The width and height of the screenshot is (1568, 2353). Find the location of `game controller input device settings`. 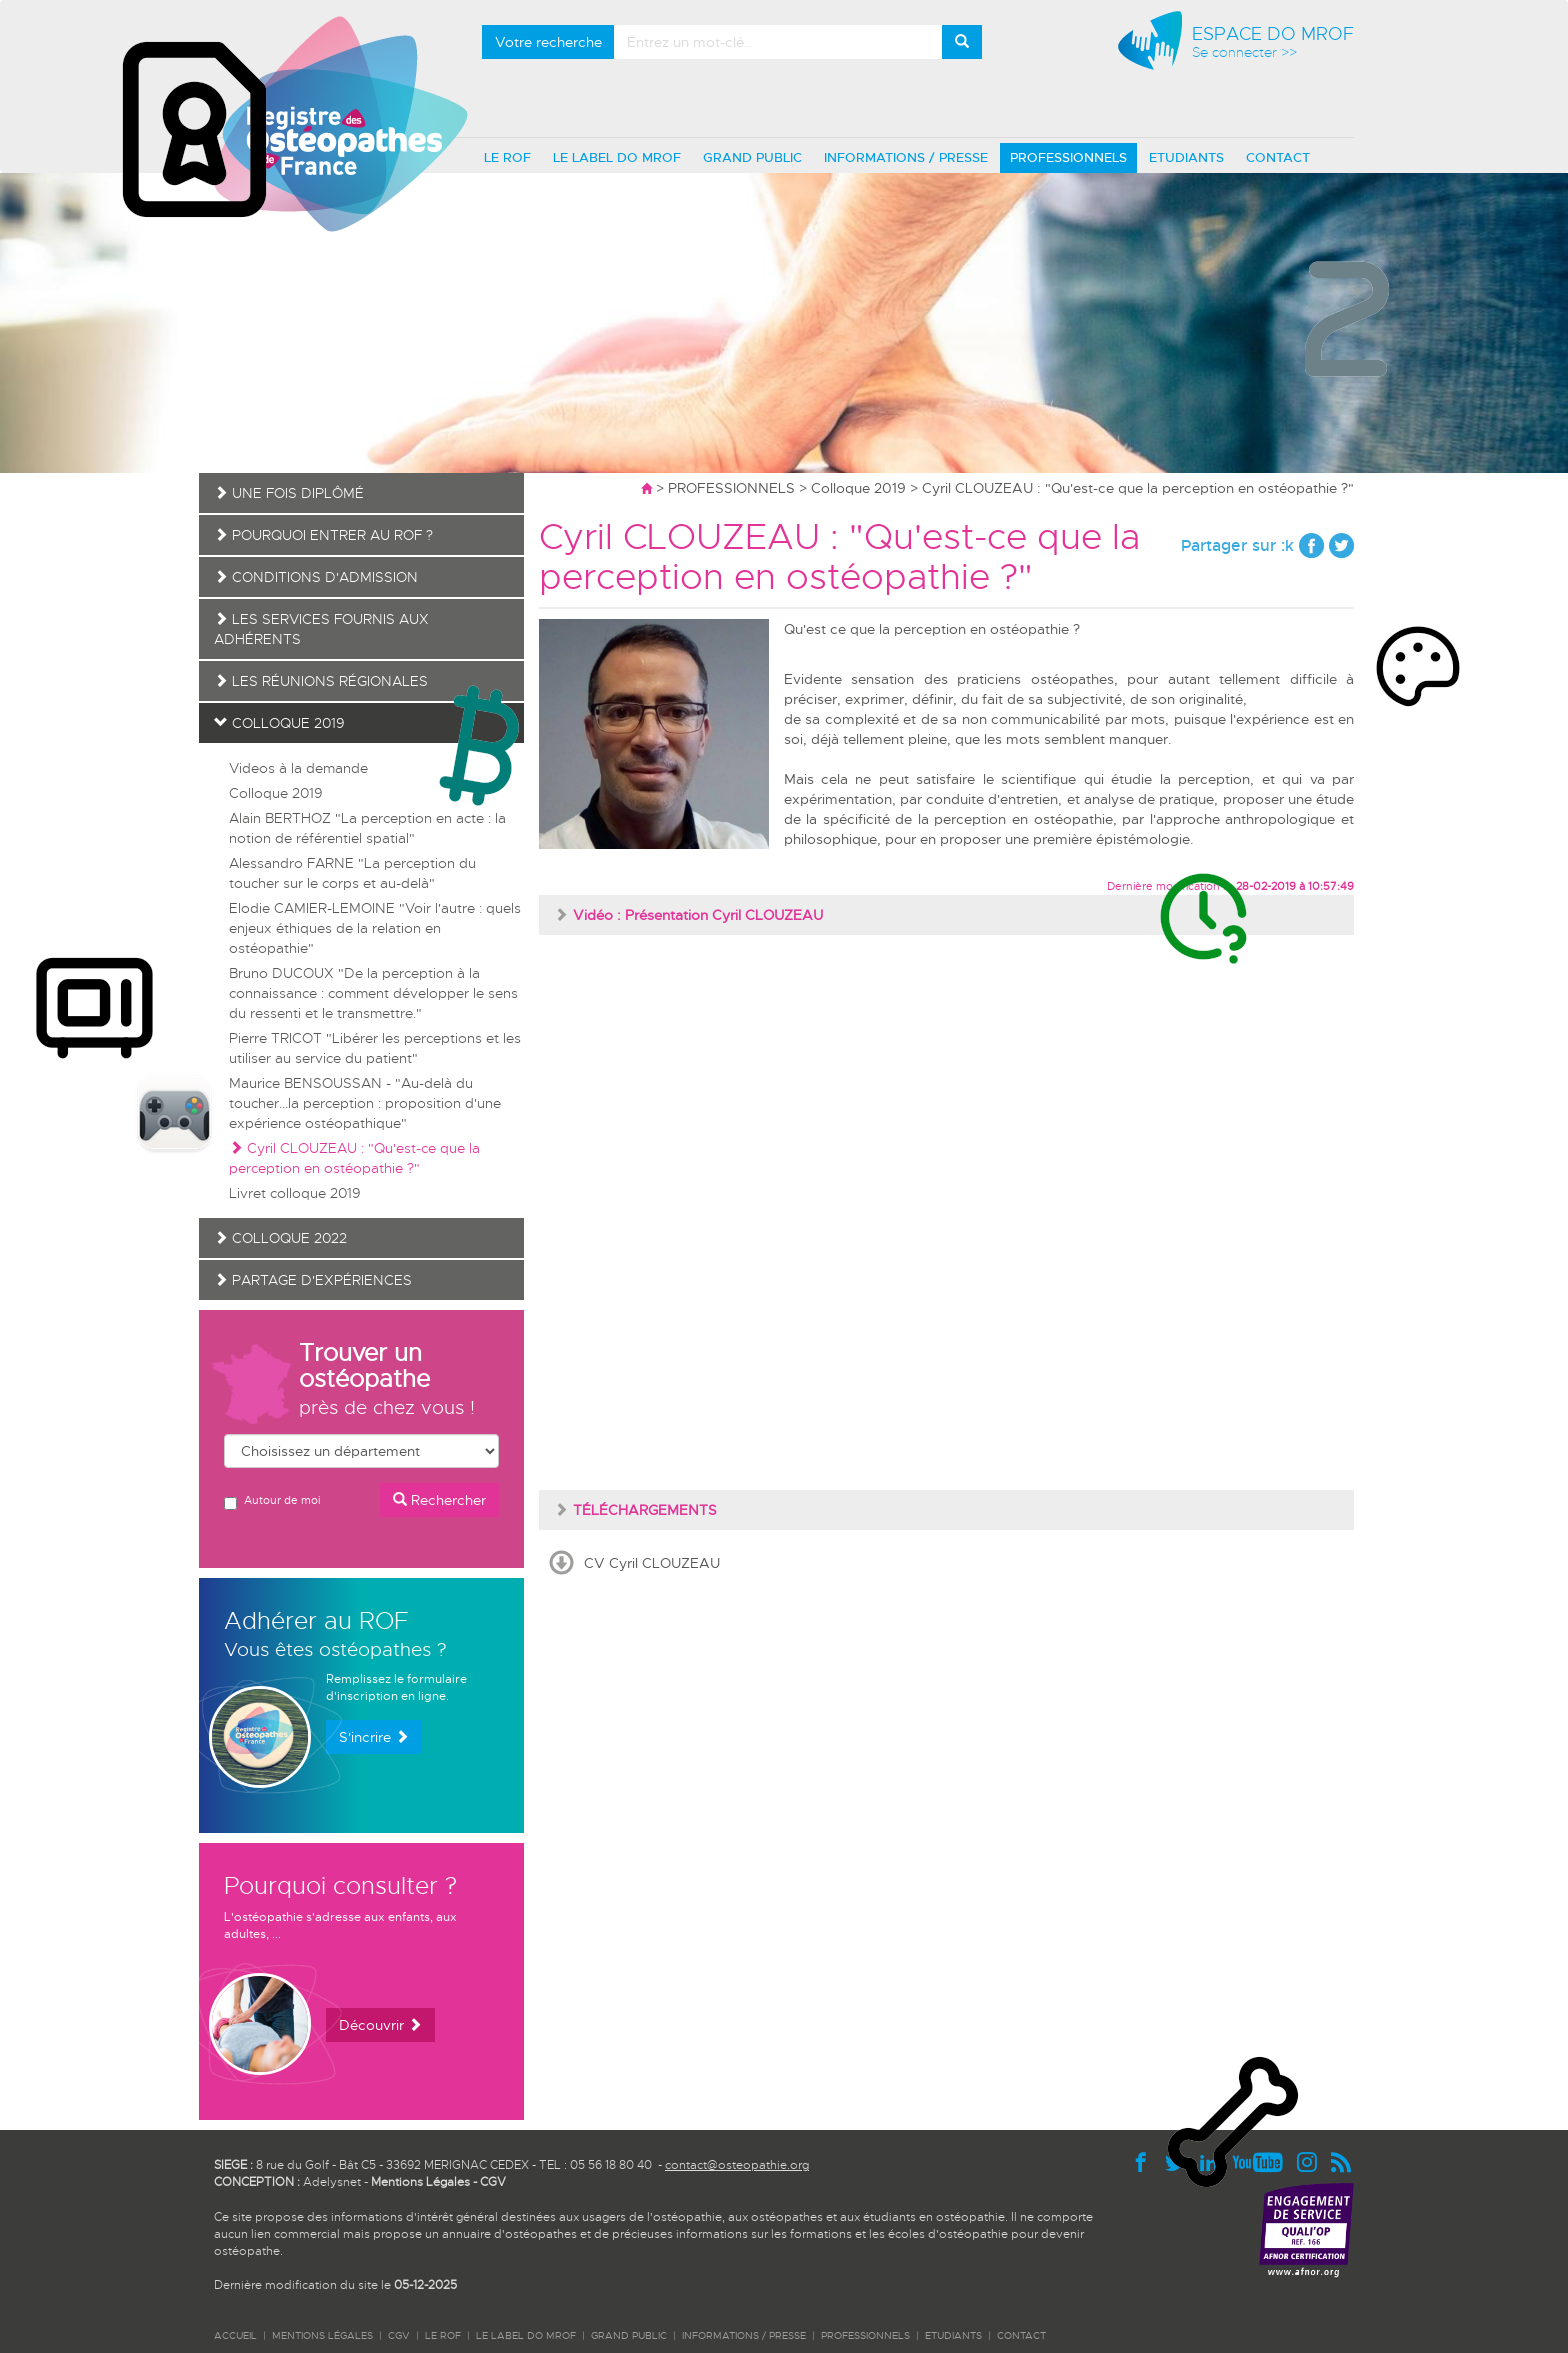

game controller input device settings is located at coordinates (174, 1112).